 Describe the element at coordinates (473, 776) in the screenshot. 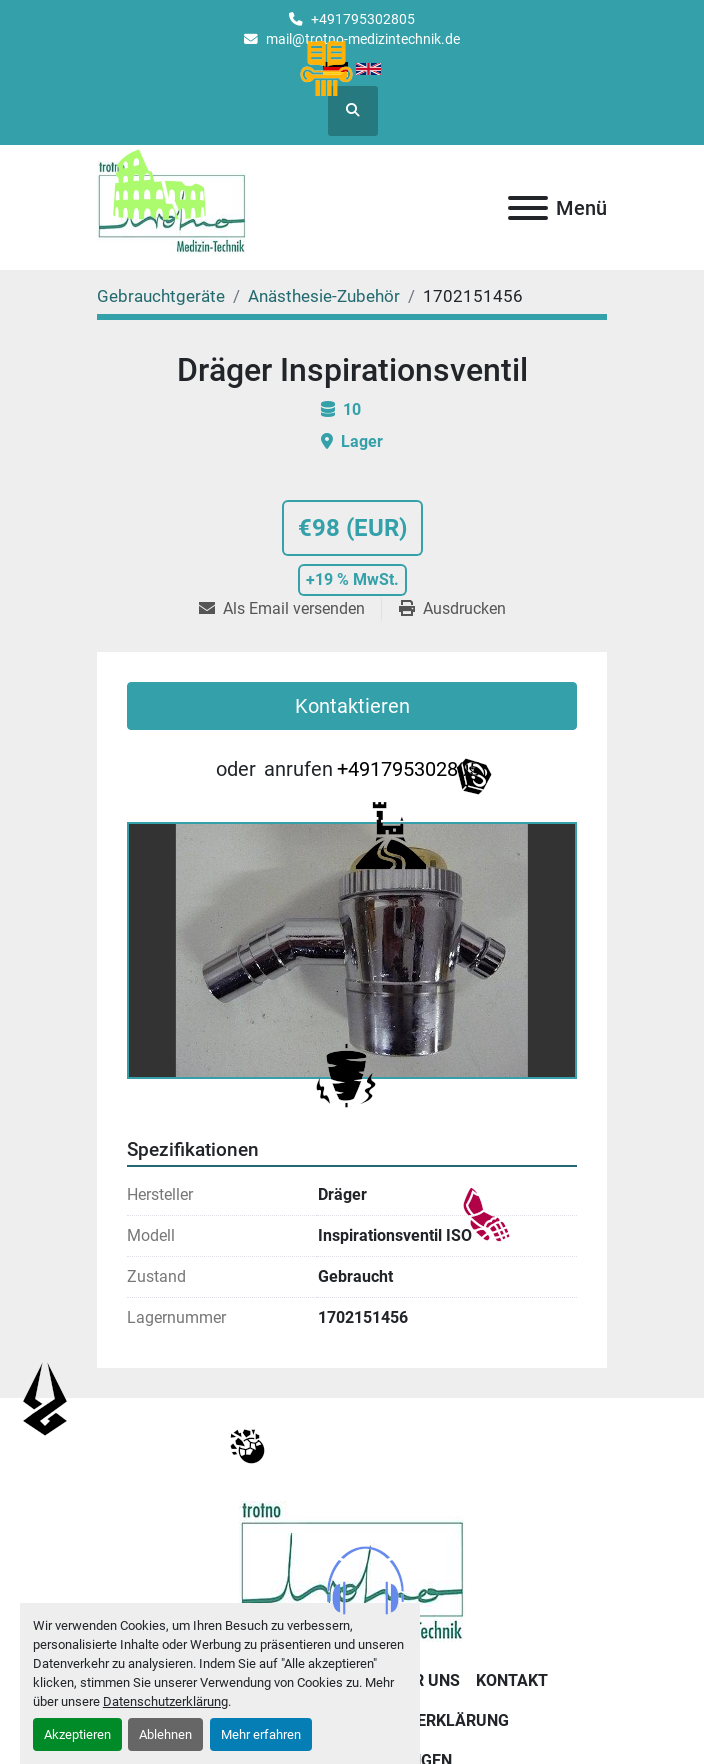

I see `access rune or magic stone inventory` at that location.